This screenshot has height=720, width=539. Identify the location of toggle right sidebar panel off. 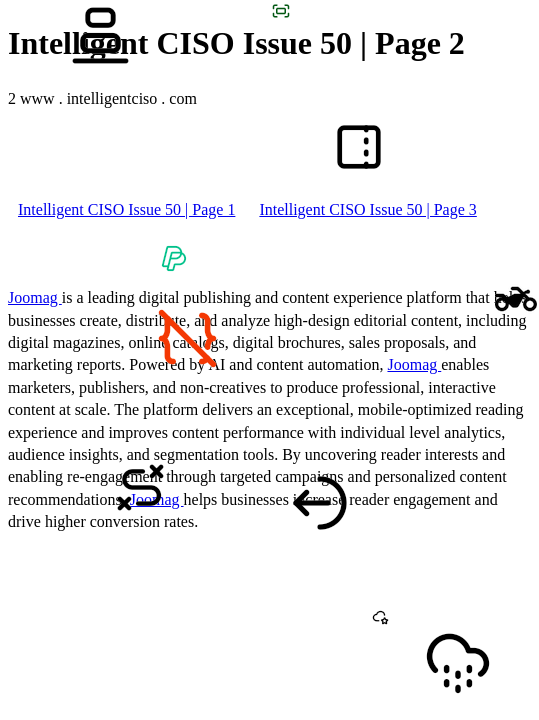
(359, 147).